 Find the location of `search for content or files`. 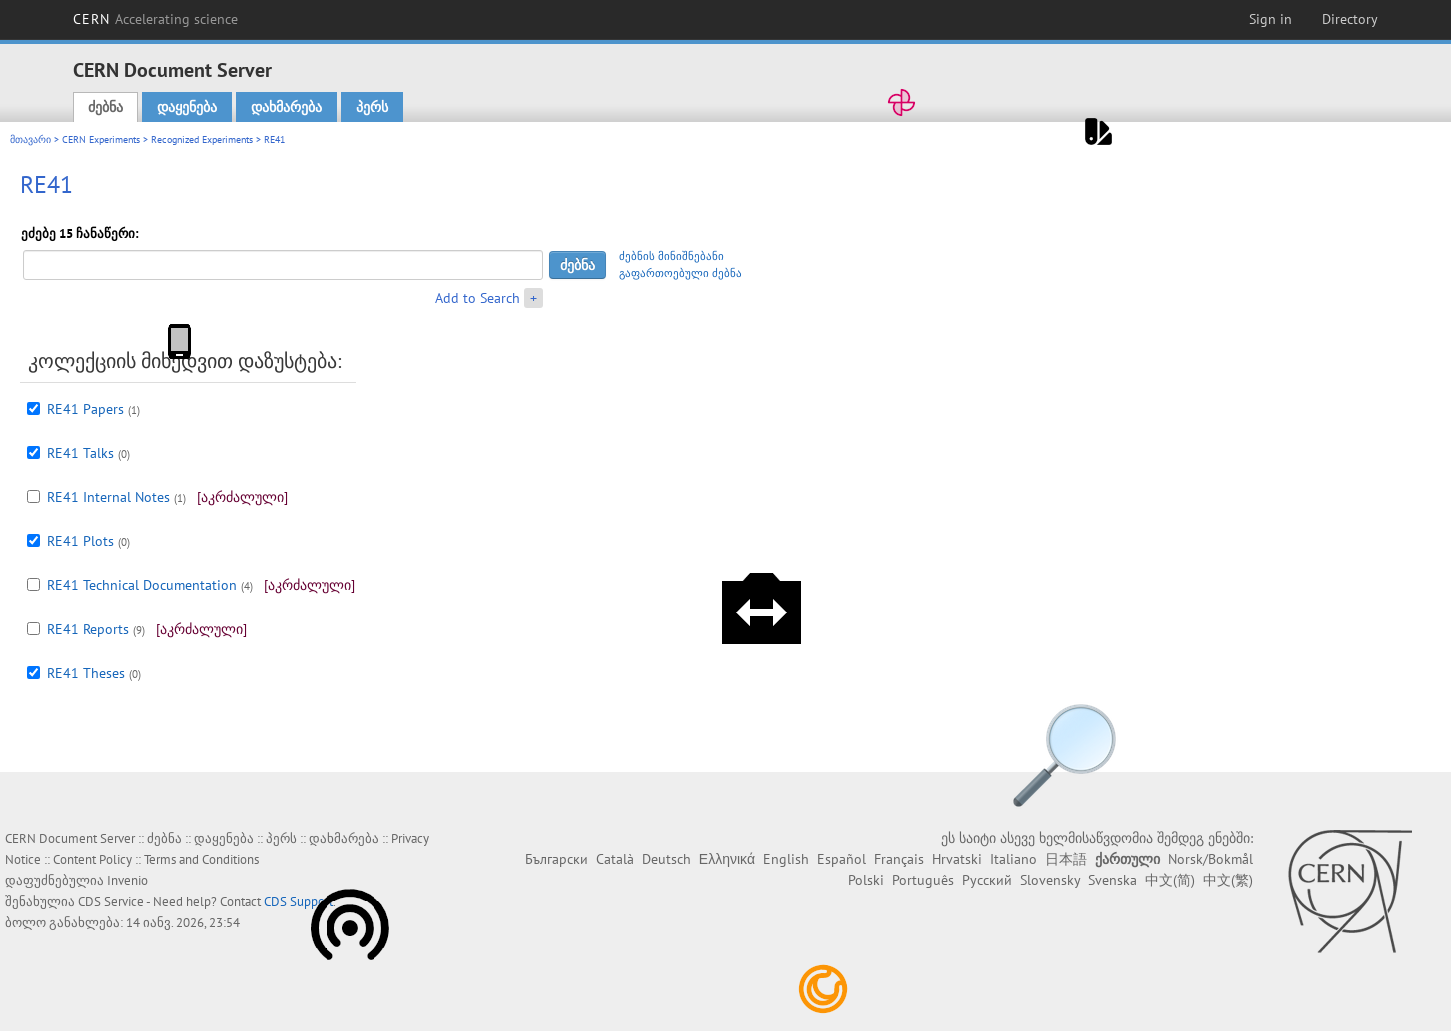

search for content or files is located at coordinates (1066, 753).